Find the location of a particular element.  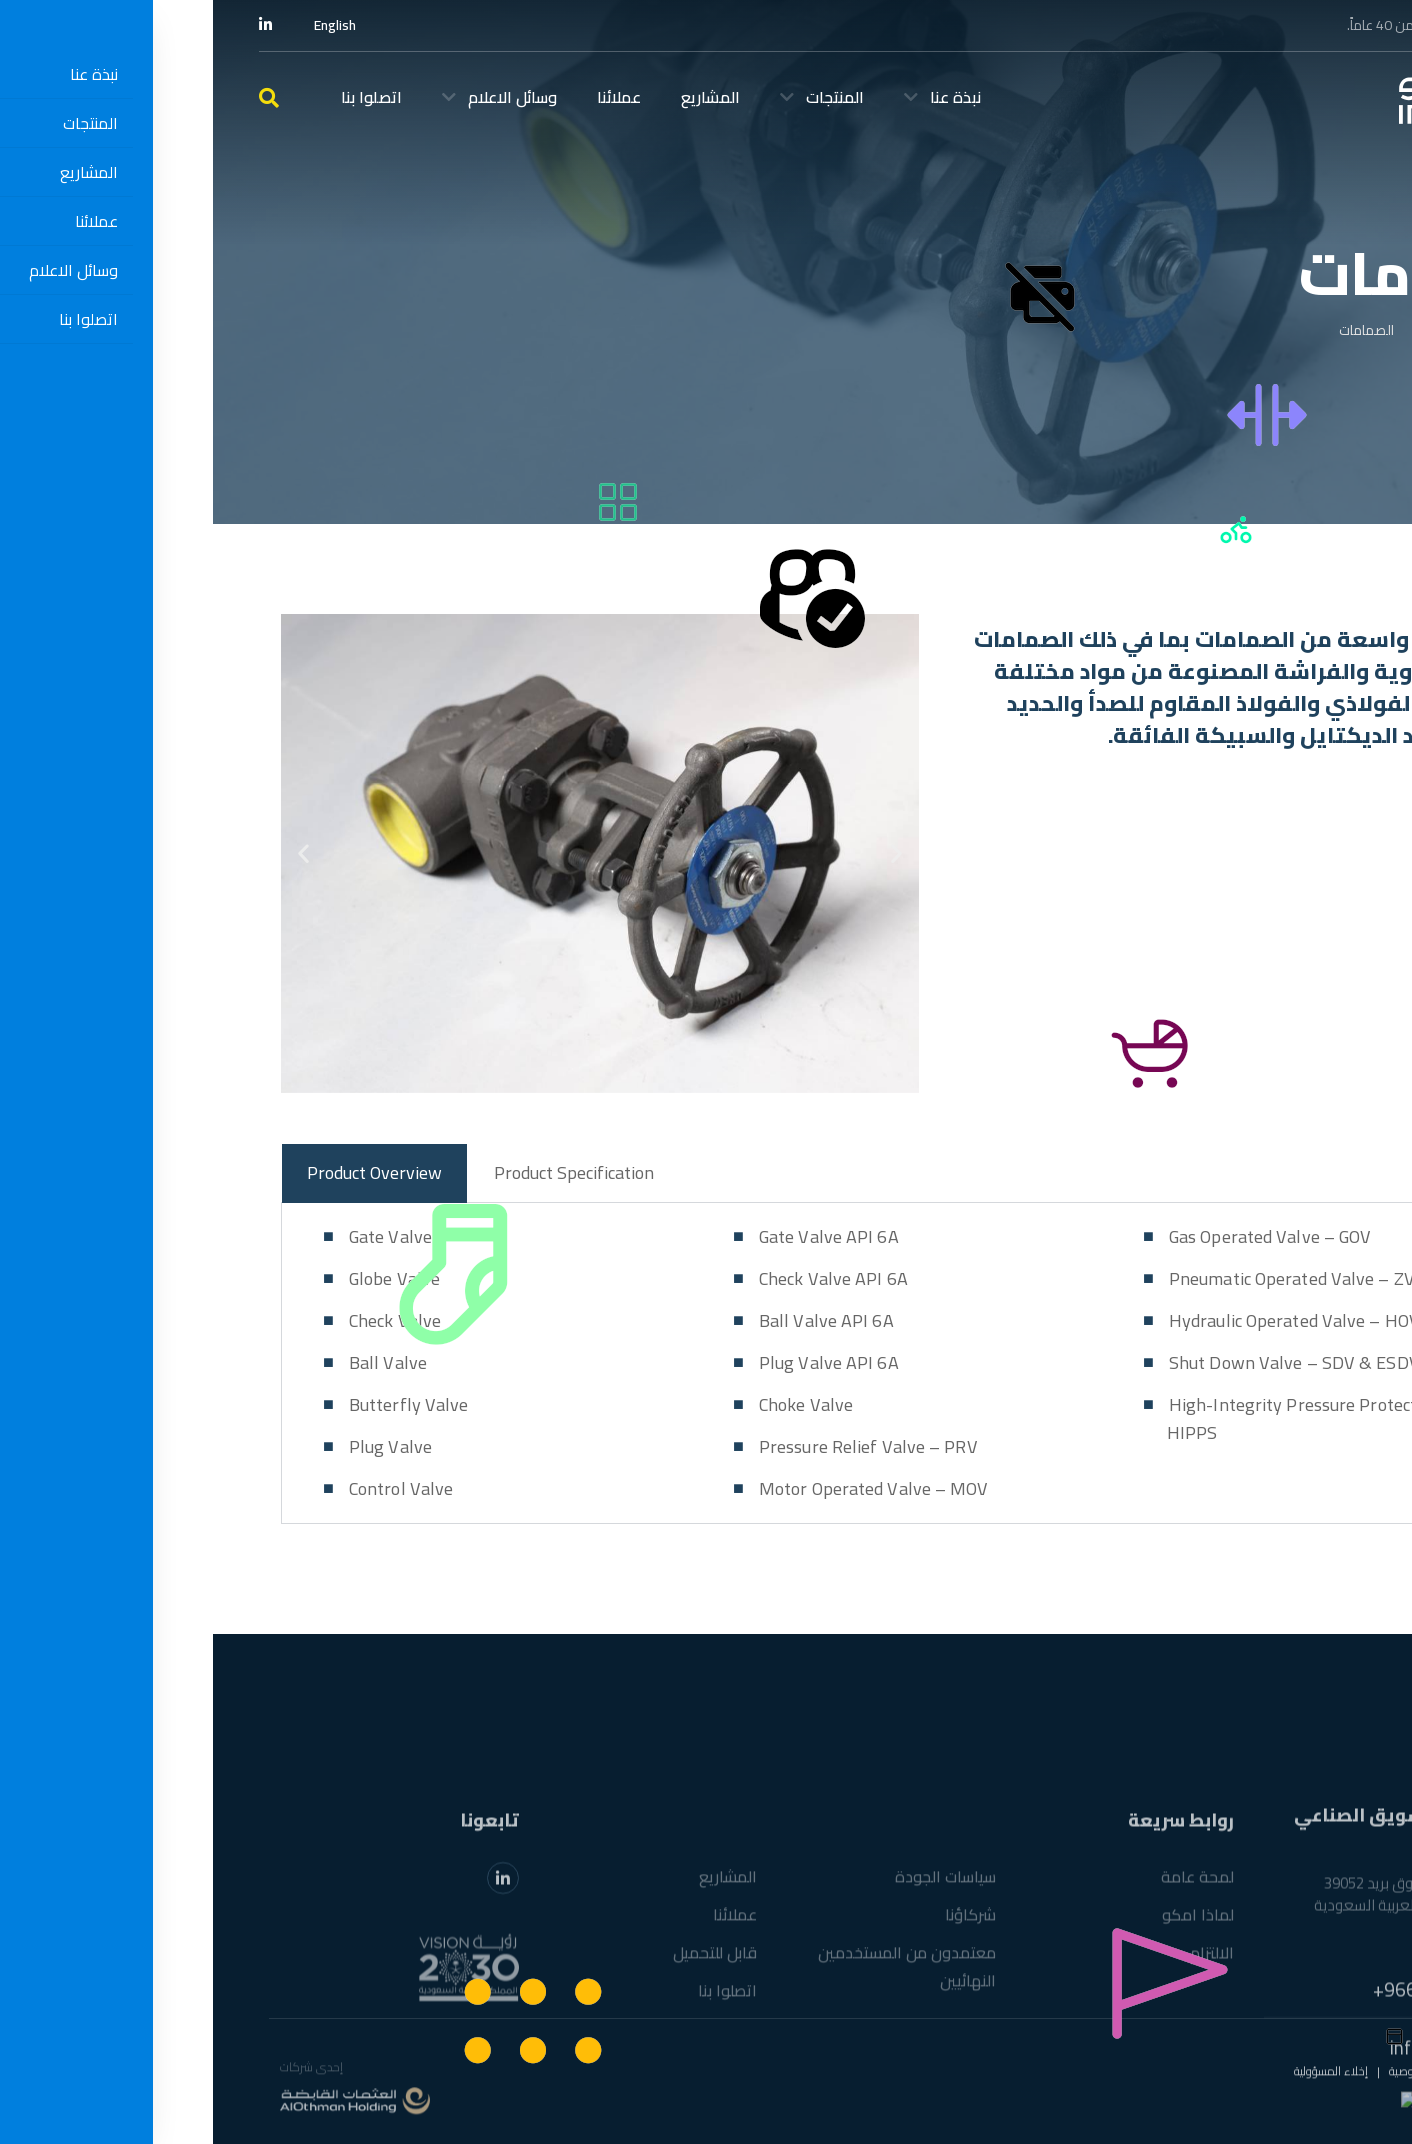

access bike or cycling options is located at coordinates (1236, 529).